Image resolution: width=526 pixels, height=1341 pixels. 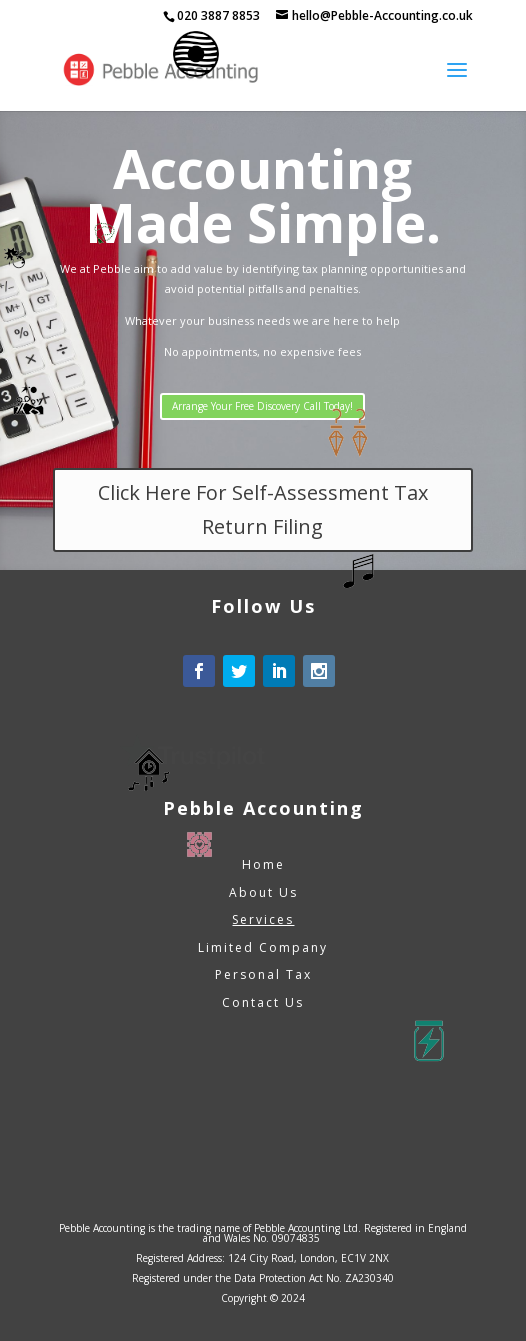 What do you see at coordinates (359, 571) in the screenshot?
I see `play music or audio` at bounding box center [359, 571].